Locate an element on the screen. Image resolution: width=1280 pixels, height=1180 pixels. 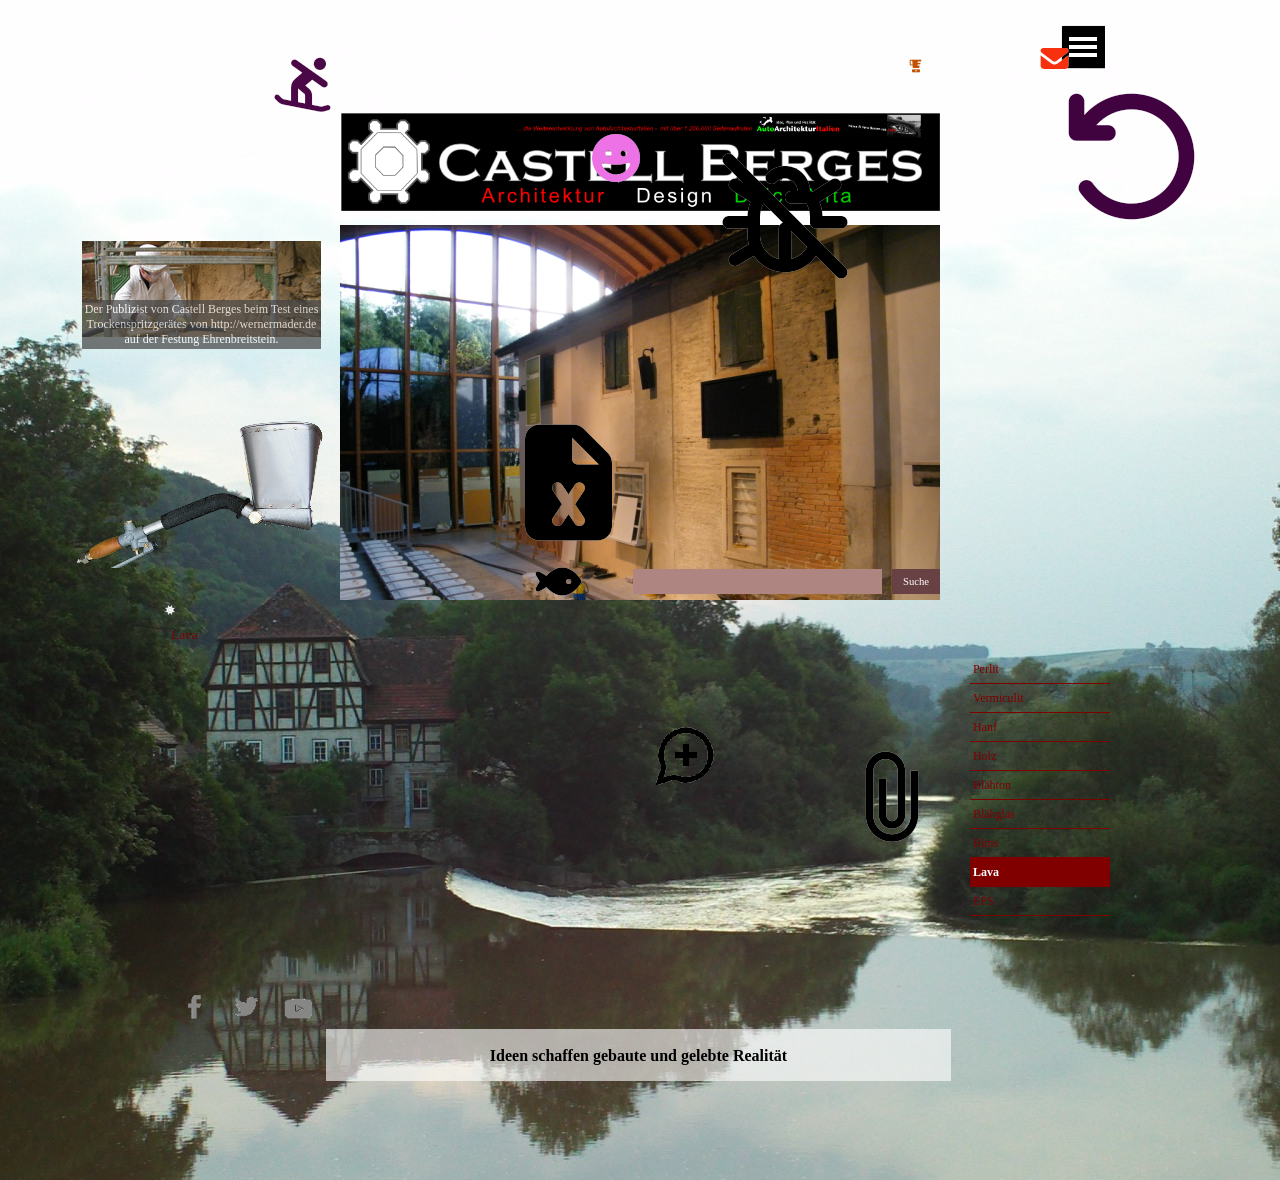
undo the last action is located at coordinates (1131, 156).